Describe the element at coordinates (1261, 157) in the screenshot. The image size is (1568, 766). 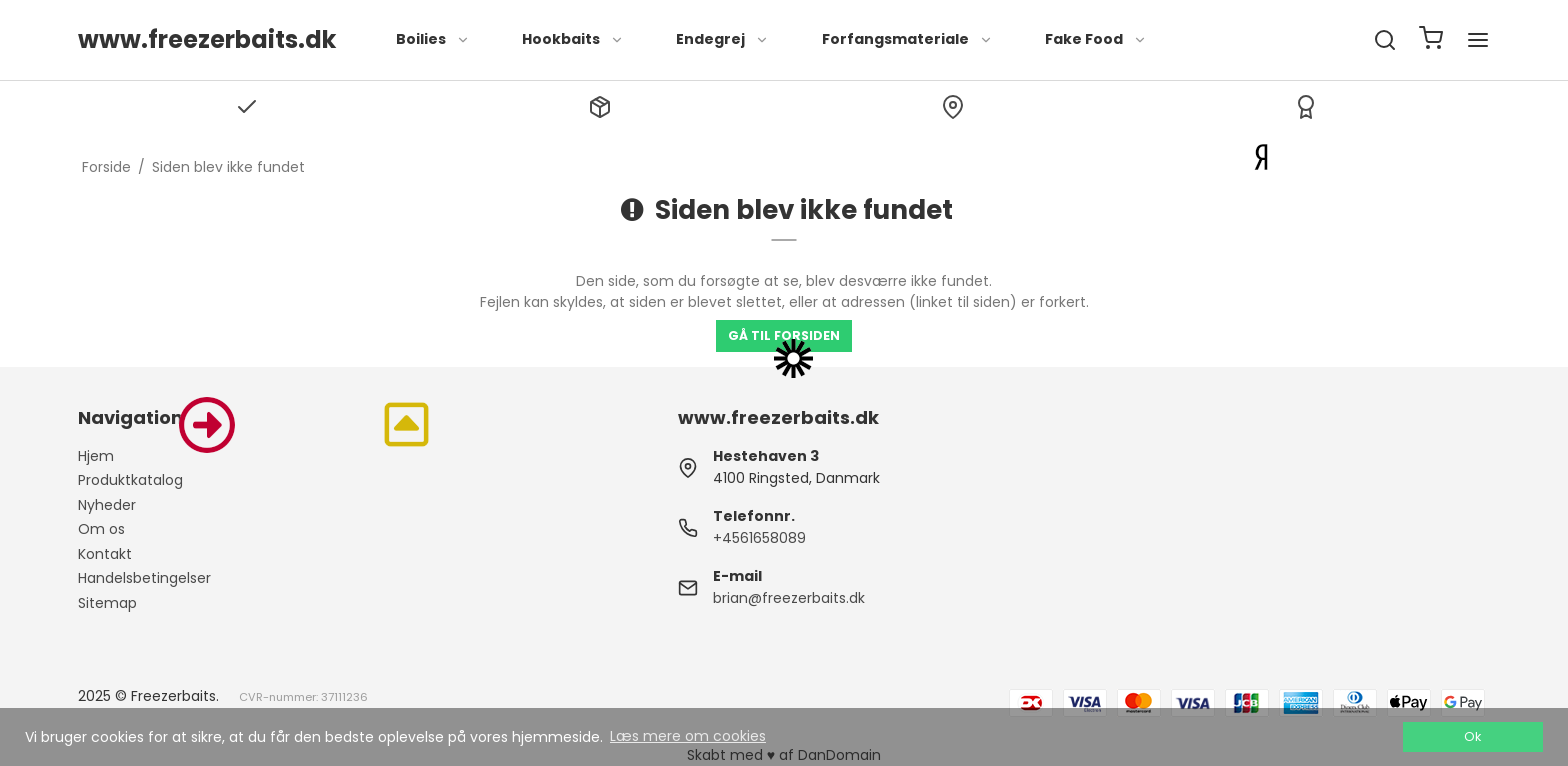
I see `open Yandex services` at that location.